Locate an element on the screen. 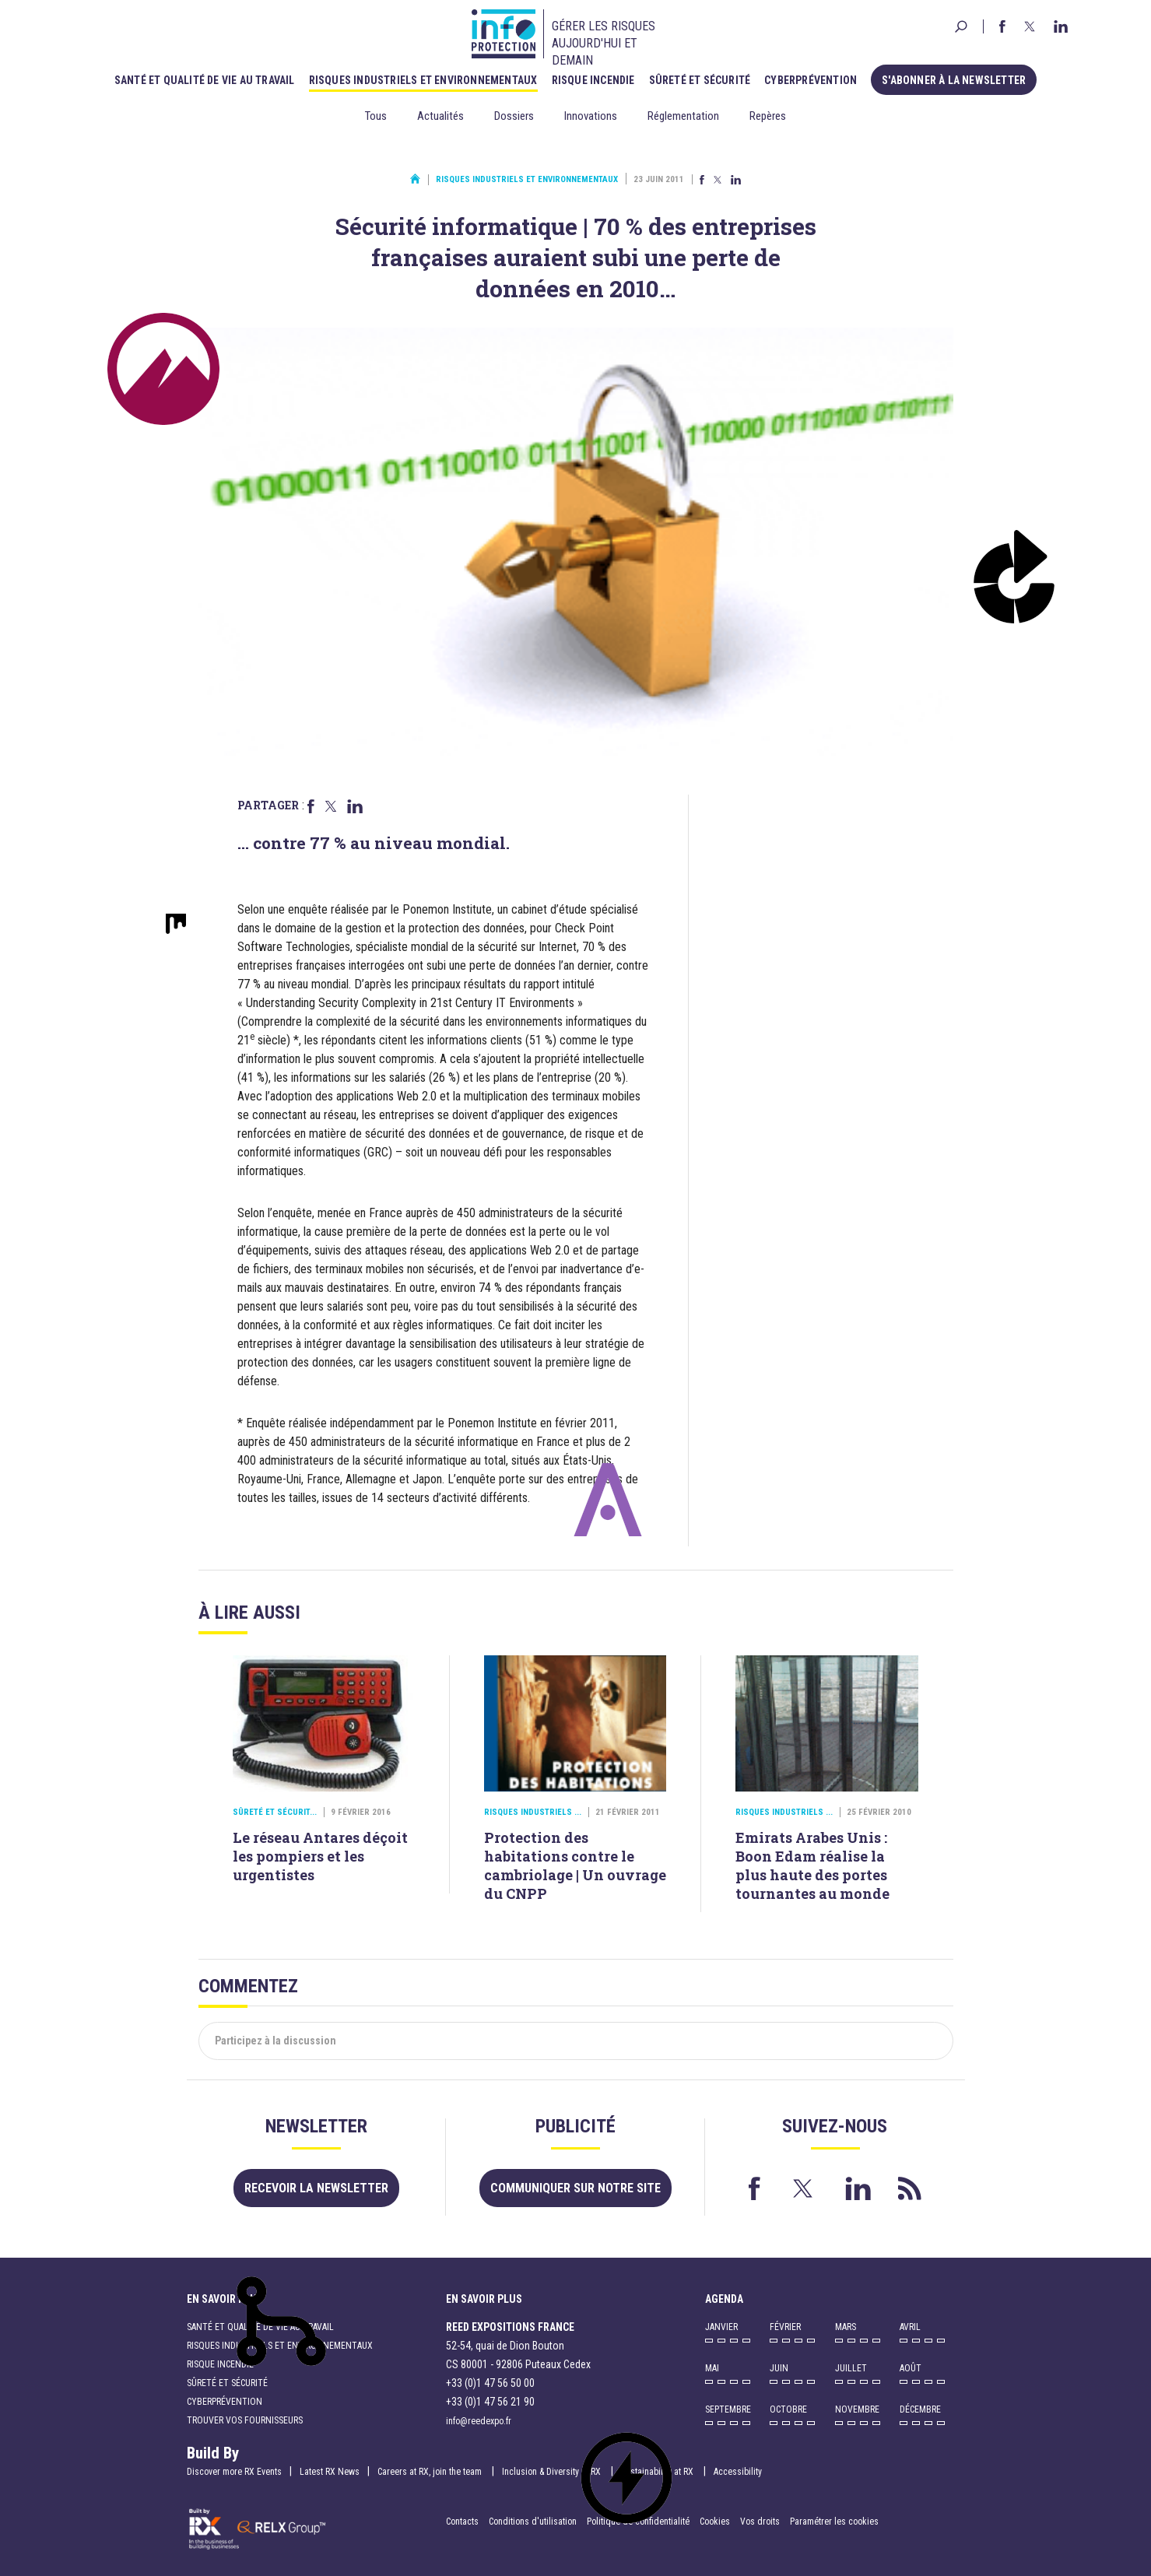 Image resolution: width=1151 pixels, height=2576 pixels. play or access DVD media content is located at coordinates (626, 2478).